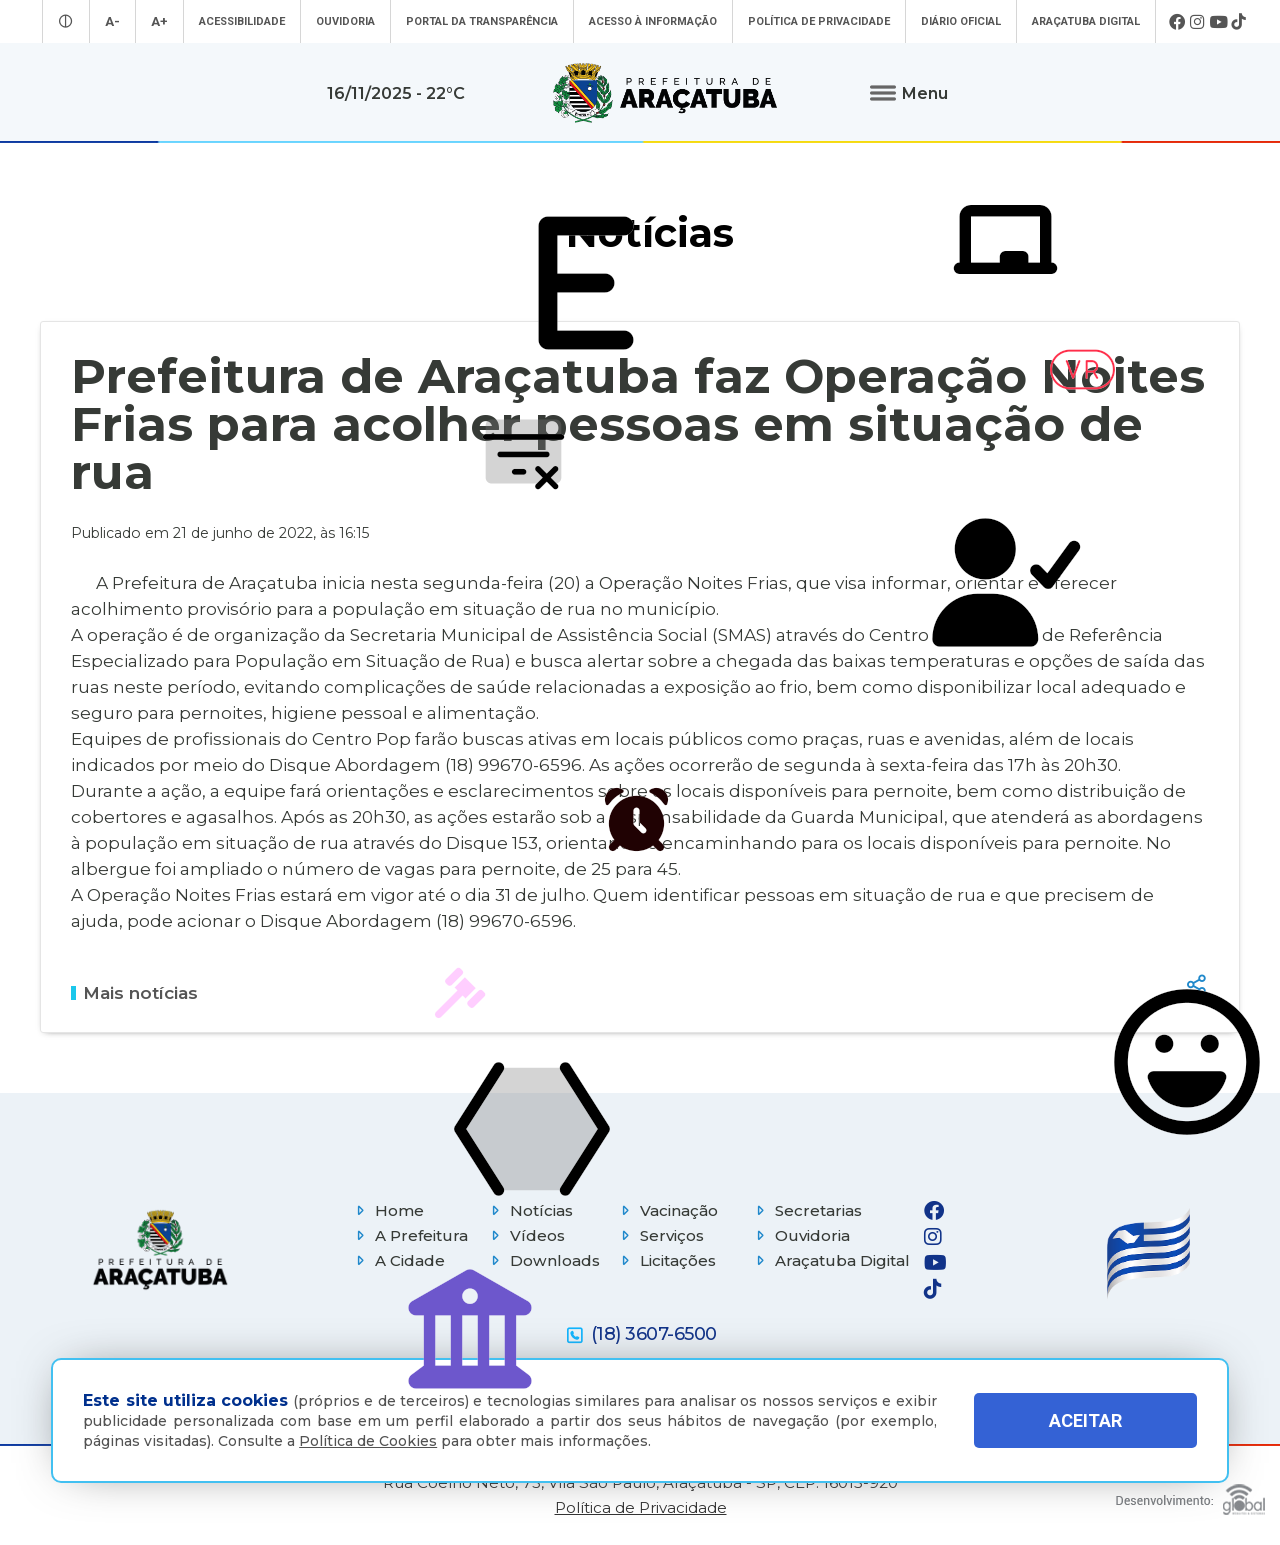  Describe the element at coordinates (1001, 581) in the screenshot. I see `user verified or account confirmed` at that location.